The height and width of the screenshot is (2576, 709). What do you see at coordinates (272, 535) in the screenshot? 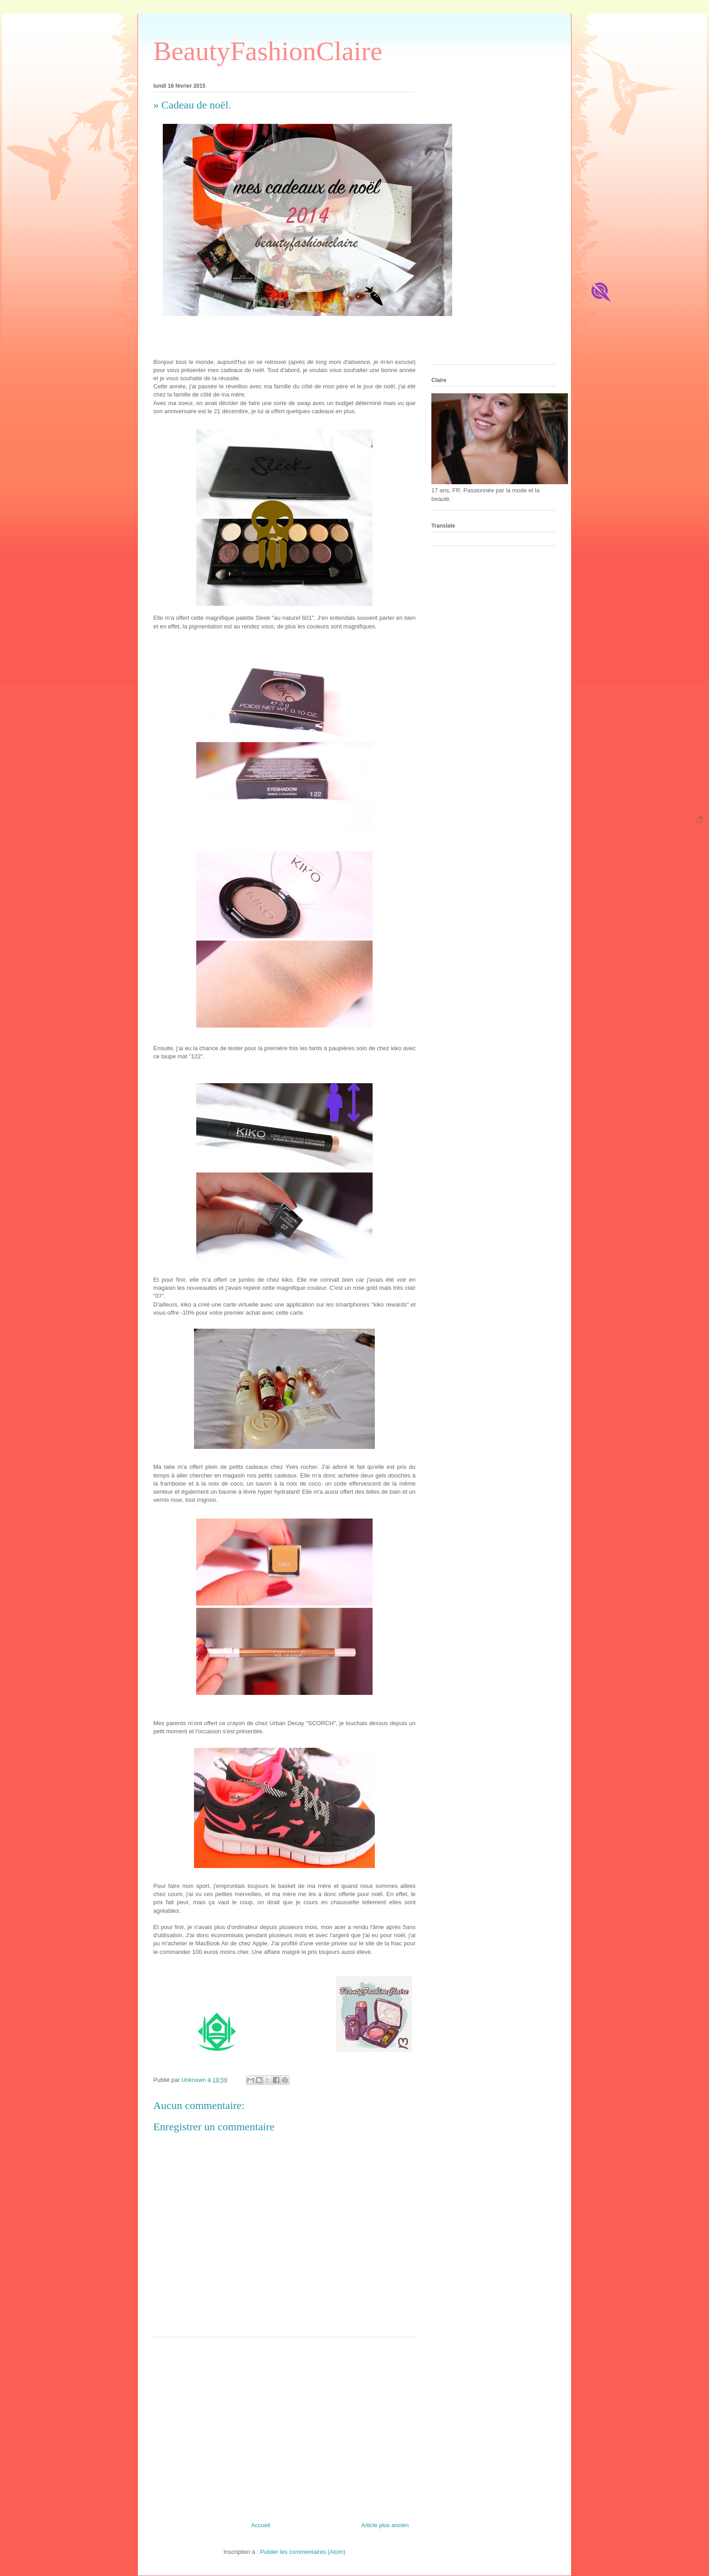
I see `indicates danger or deadly hazard in game` at bounding box center [272, 535].